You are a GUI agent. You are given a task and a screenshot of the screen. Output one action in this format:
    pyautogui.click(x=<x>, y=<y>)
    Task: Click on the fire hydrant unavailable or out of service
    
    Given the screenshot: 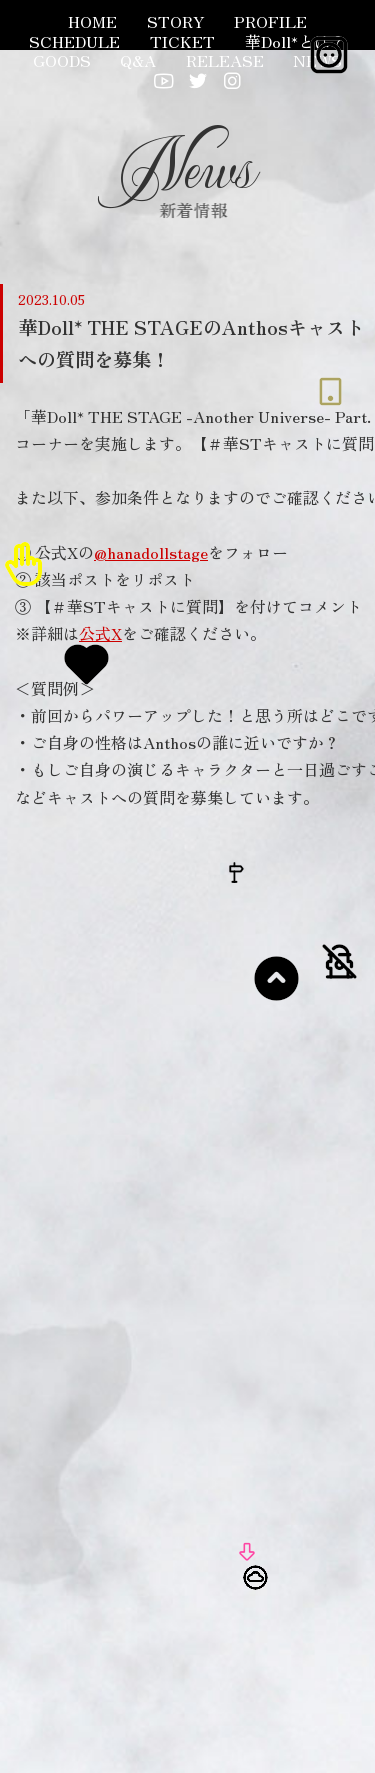 What is the action you would take?
    pyautogui.click(x=339, y=961)
    